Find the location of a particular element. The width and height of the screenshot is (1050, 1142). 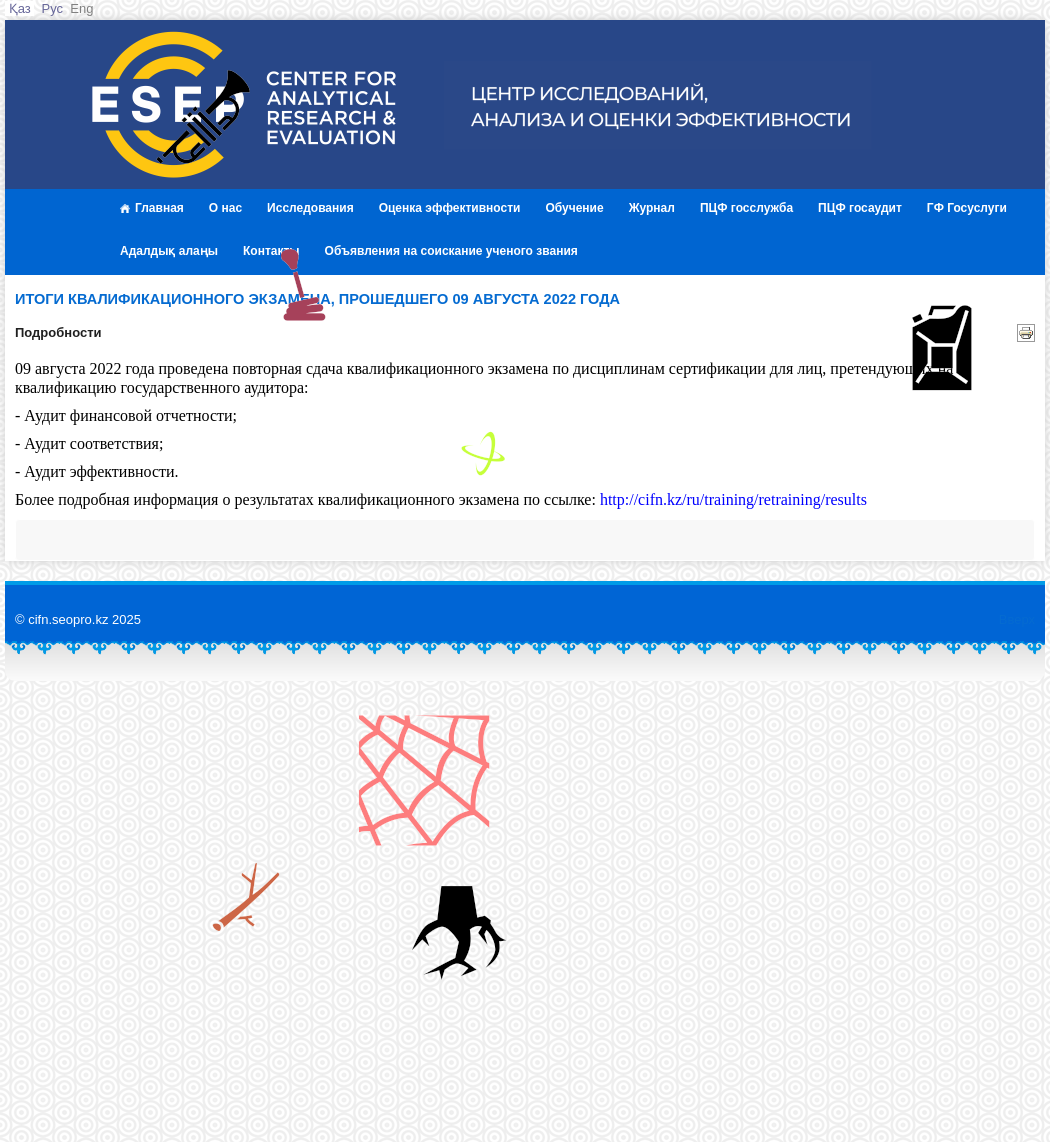

view root system or underground elements is located at coordinates (459, 933).